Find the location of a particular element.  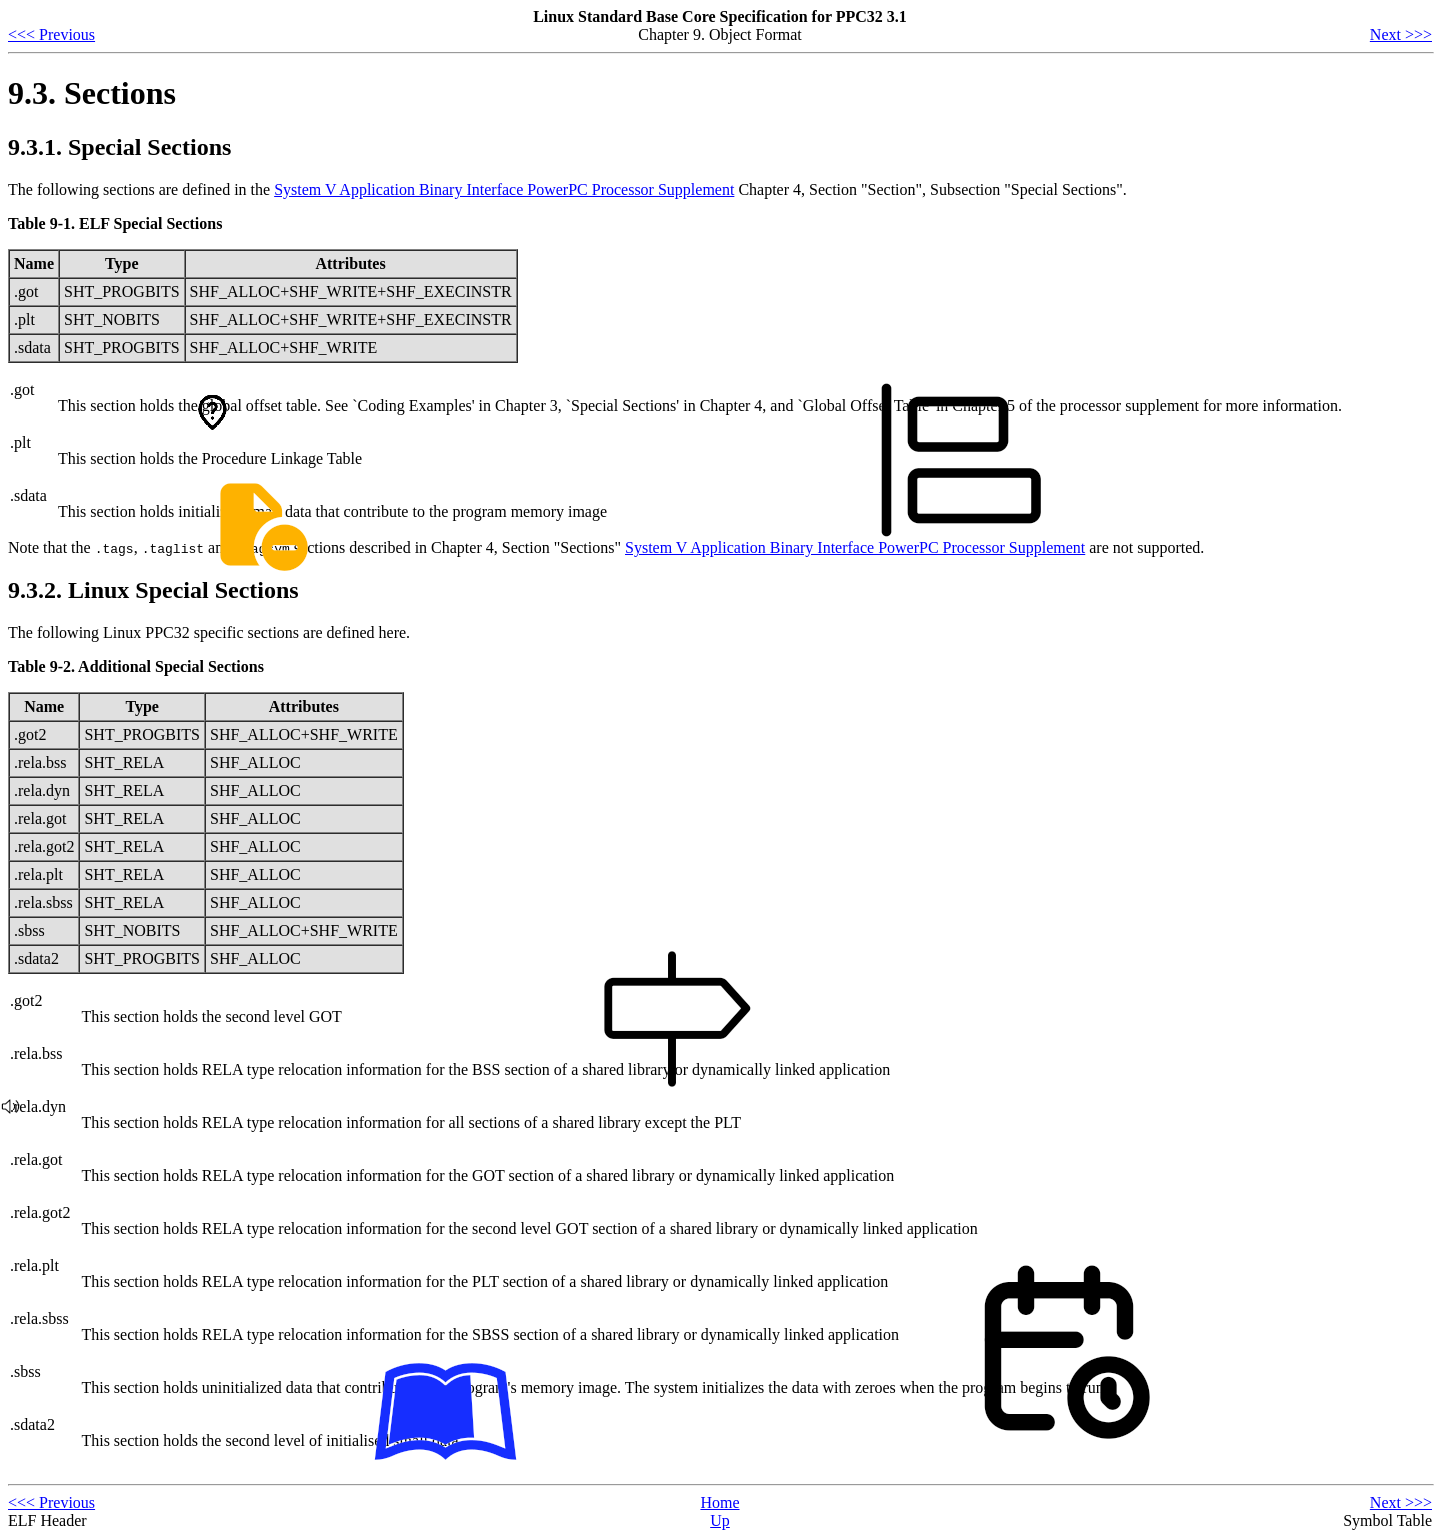

unknown or unverified location is located at coordinates (212, 412).